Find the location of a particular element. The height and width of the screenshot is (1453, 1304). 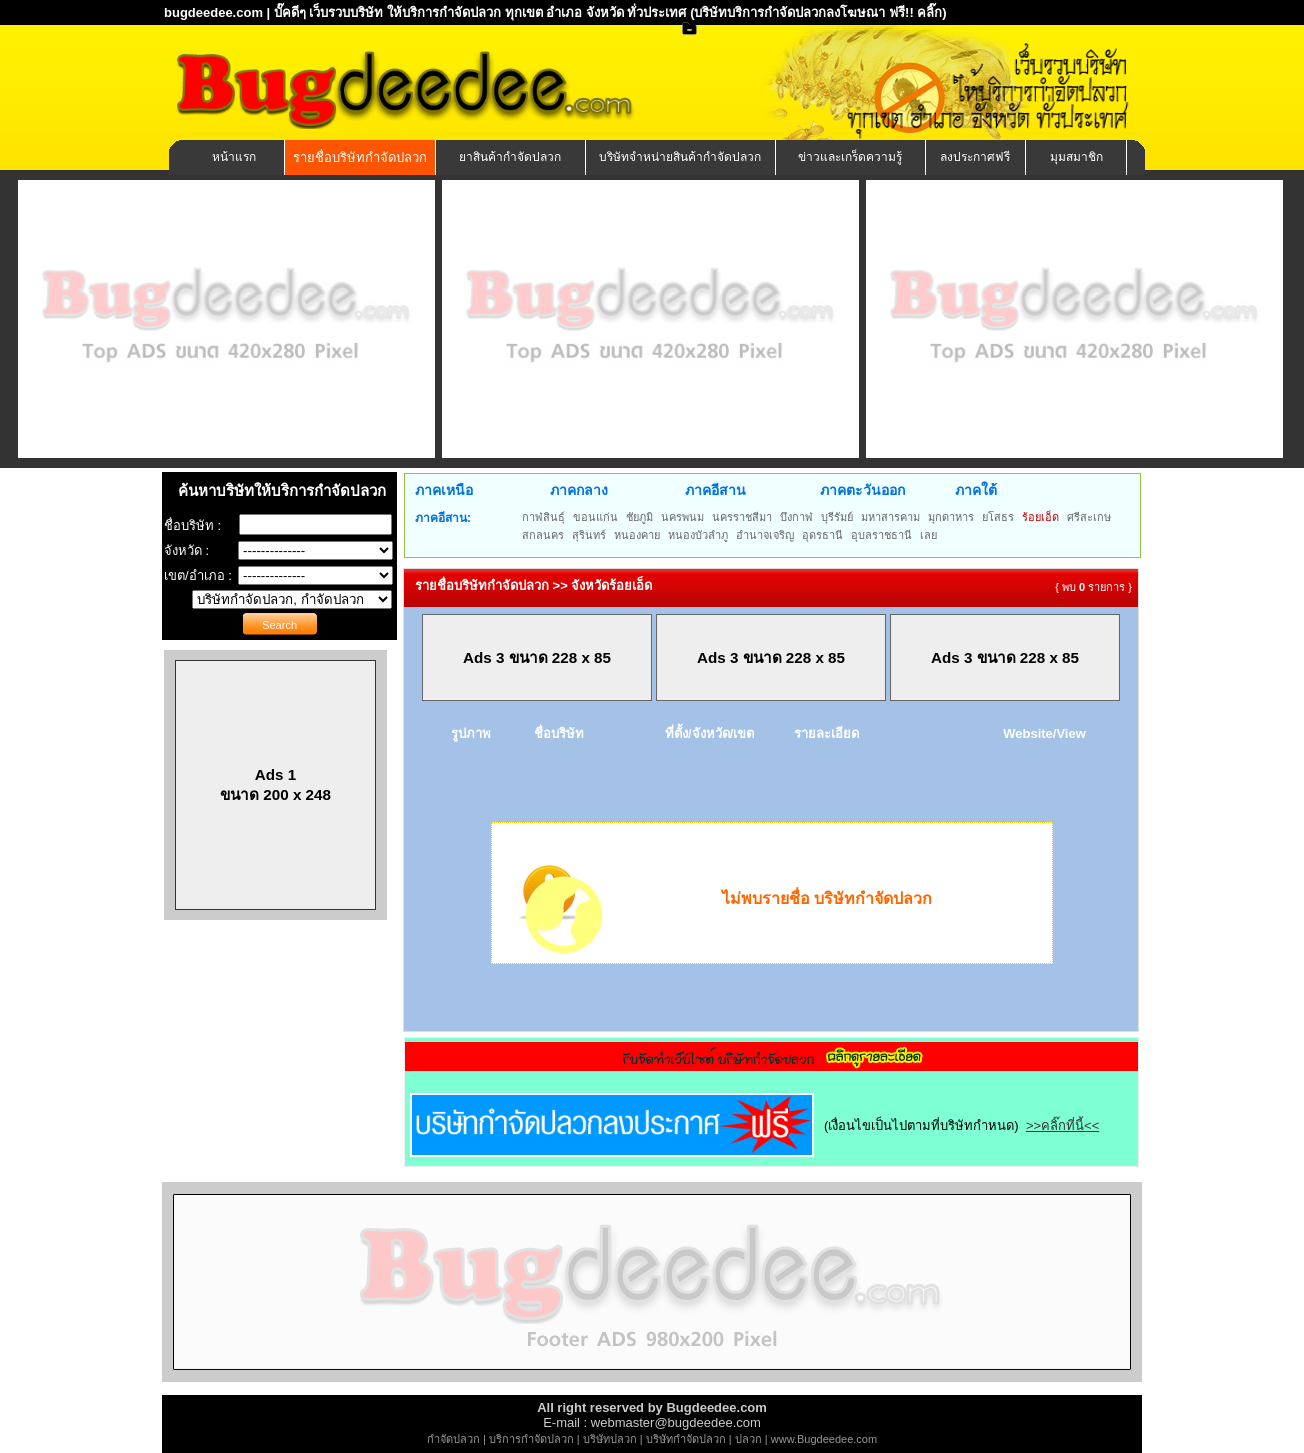

switch to global or worldwide view is located at coordinates (564, 915).